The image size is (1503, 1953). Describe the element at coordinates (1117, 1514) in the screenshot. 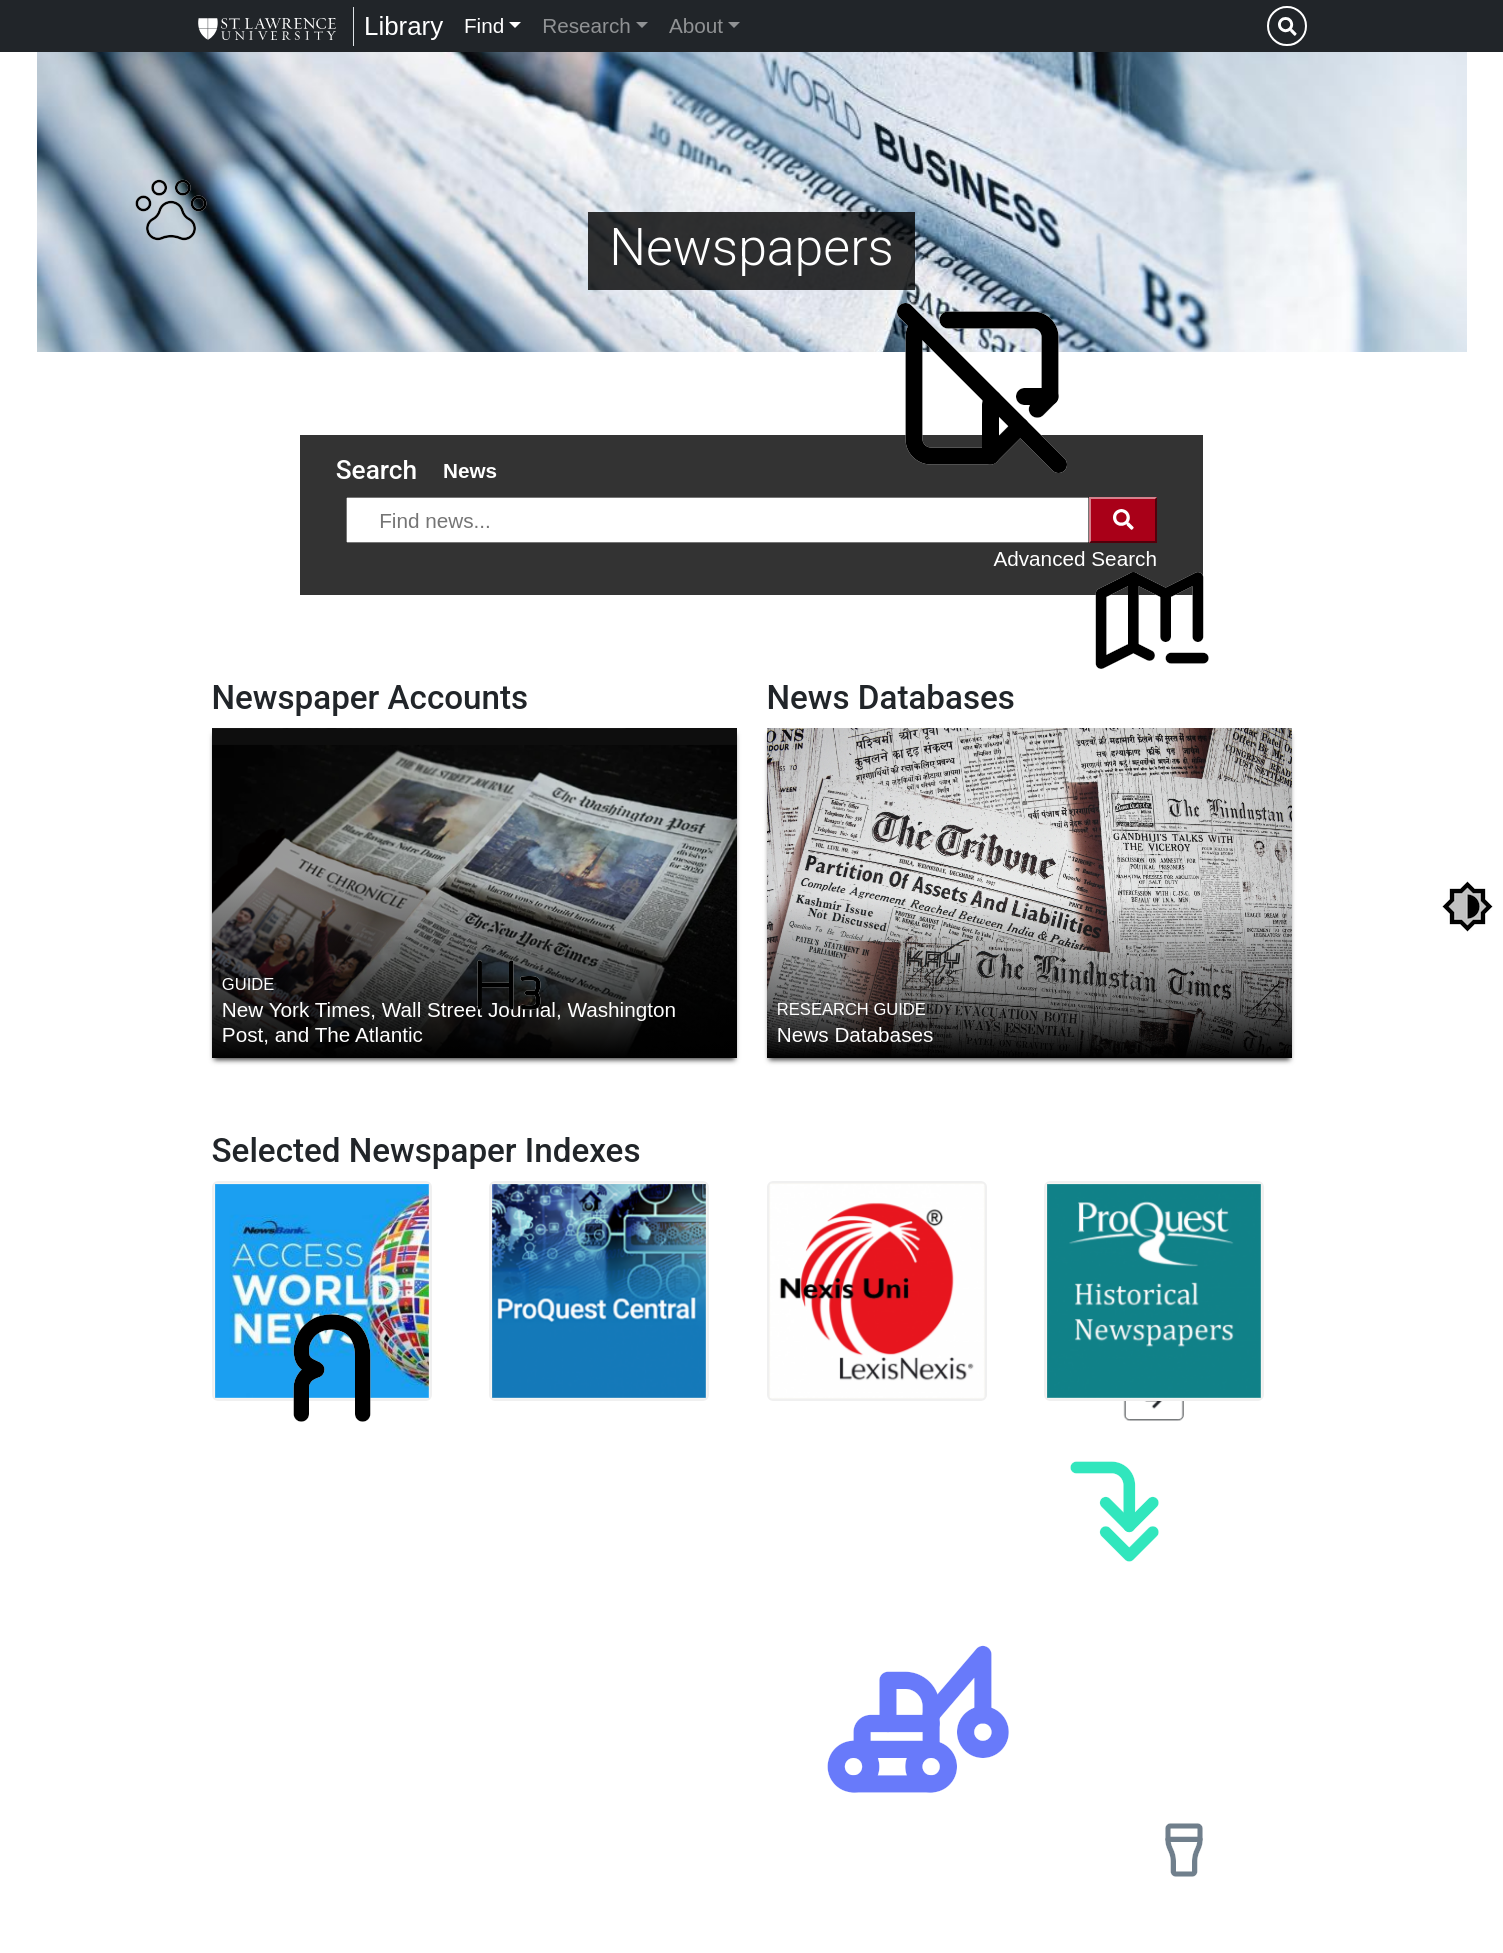

I see `navigate to nested or sub-level content` at that location.